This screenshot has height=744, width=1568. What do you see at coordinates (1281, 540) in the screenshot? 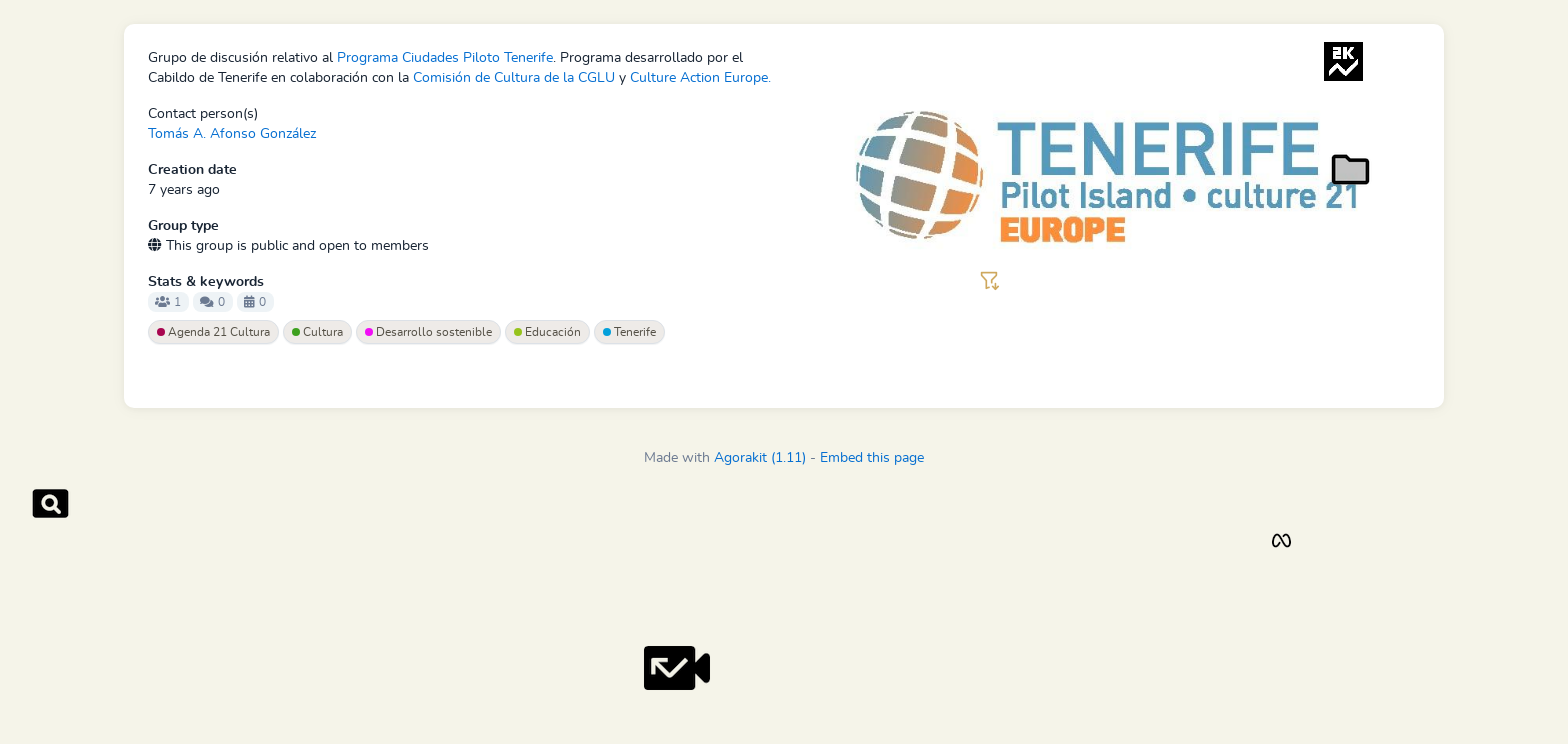
I see `Meta company logo` at bounding box center [1281, 540].